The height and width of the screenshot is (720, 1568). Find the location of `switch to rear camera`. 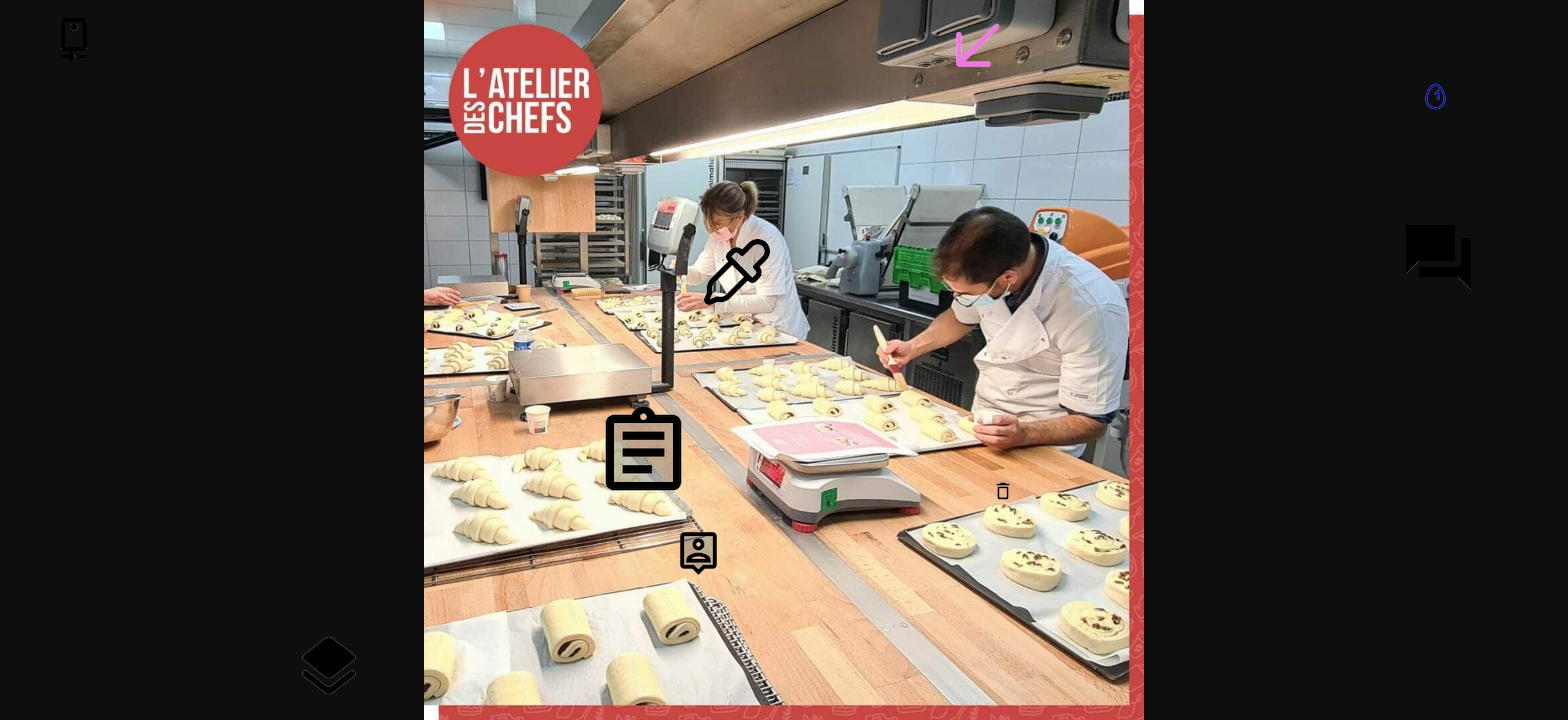

switch to rear camera is located at coordinates (74, 40).